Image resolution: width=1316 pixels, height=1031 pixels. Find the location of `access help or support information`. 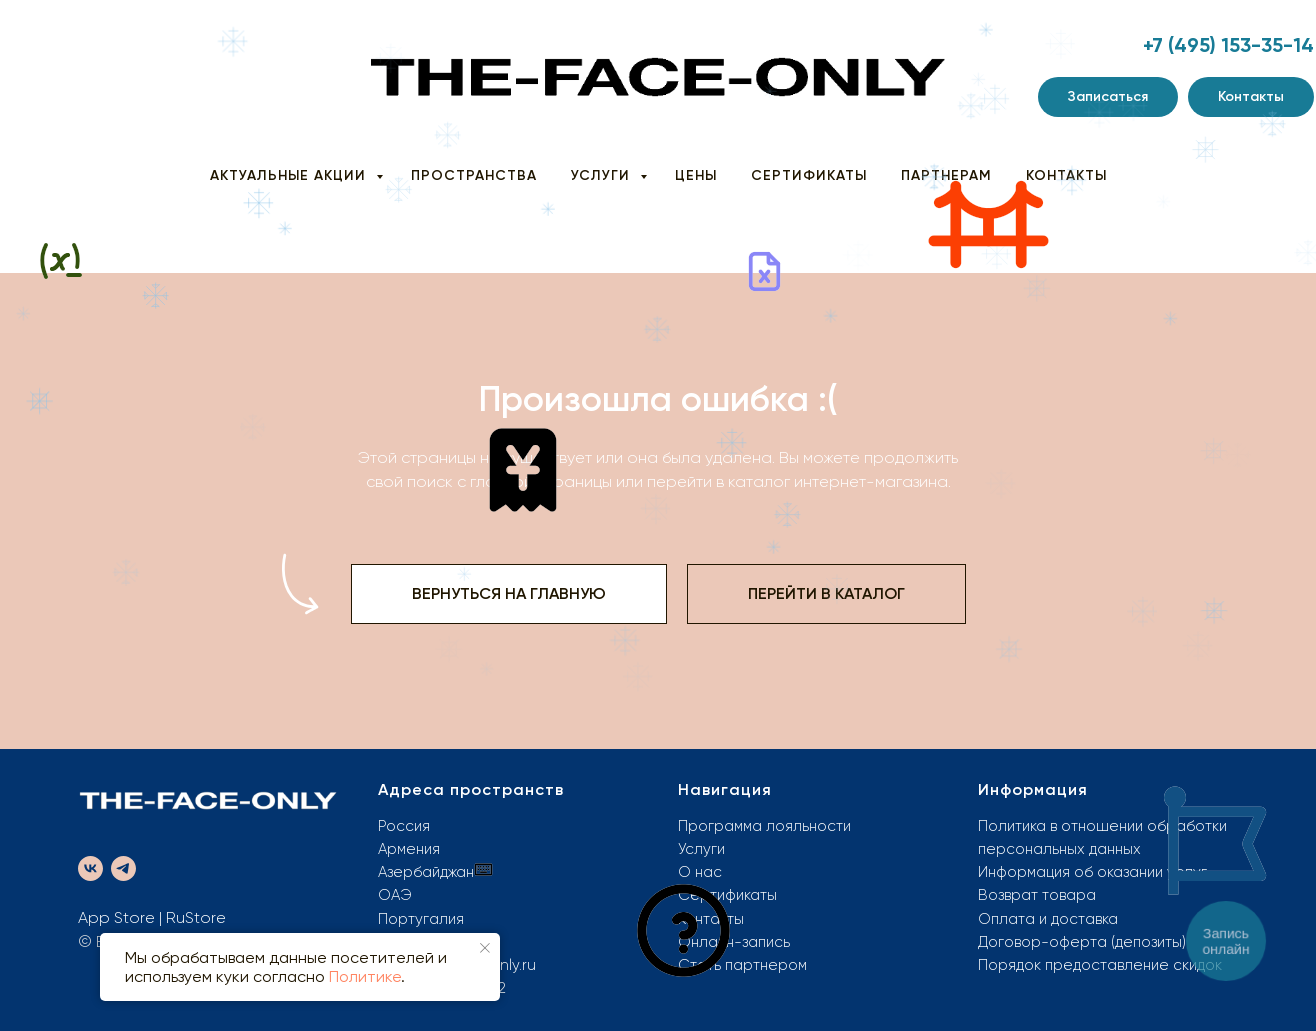

access help or support information is located at coordinates (683, 930).